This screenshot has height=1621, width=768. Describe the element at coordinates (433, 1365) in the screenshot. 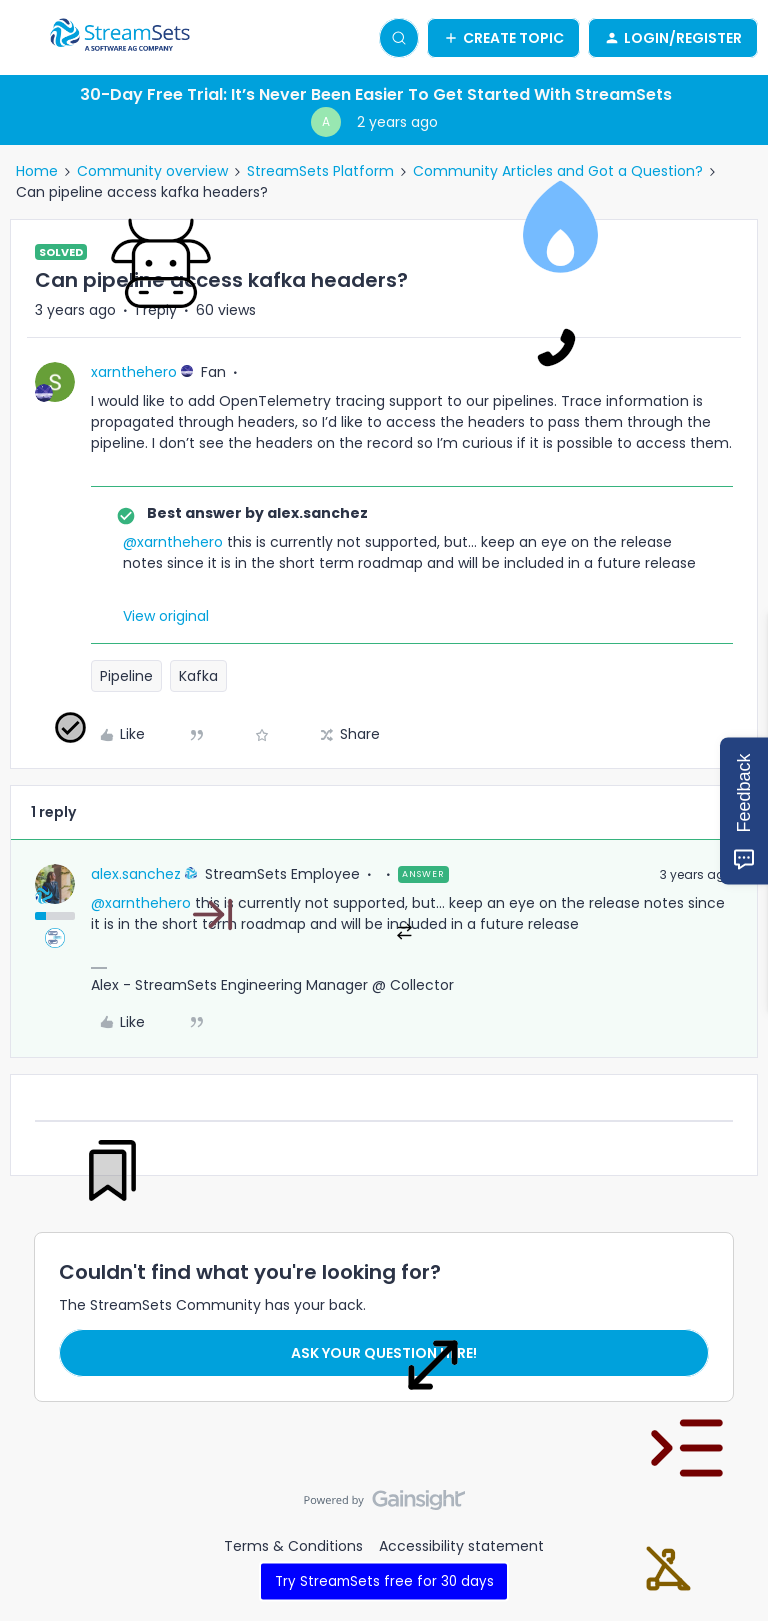

I see `resize window diagonally` at that location.